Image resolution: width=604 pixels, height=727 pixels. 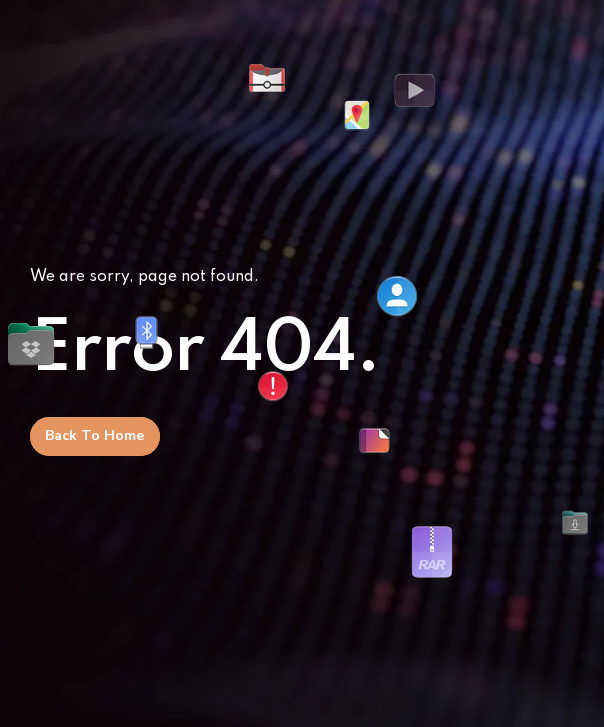 I want to click on a compressed RAR archive file, so click(x=432, y=552).